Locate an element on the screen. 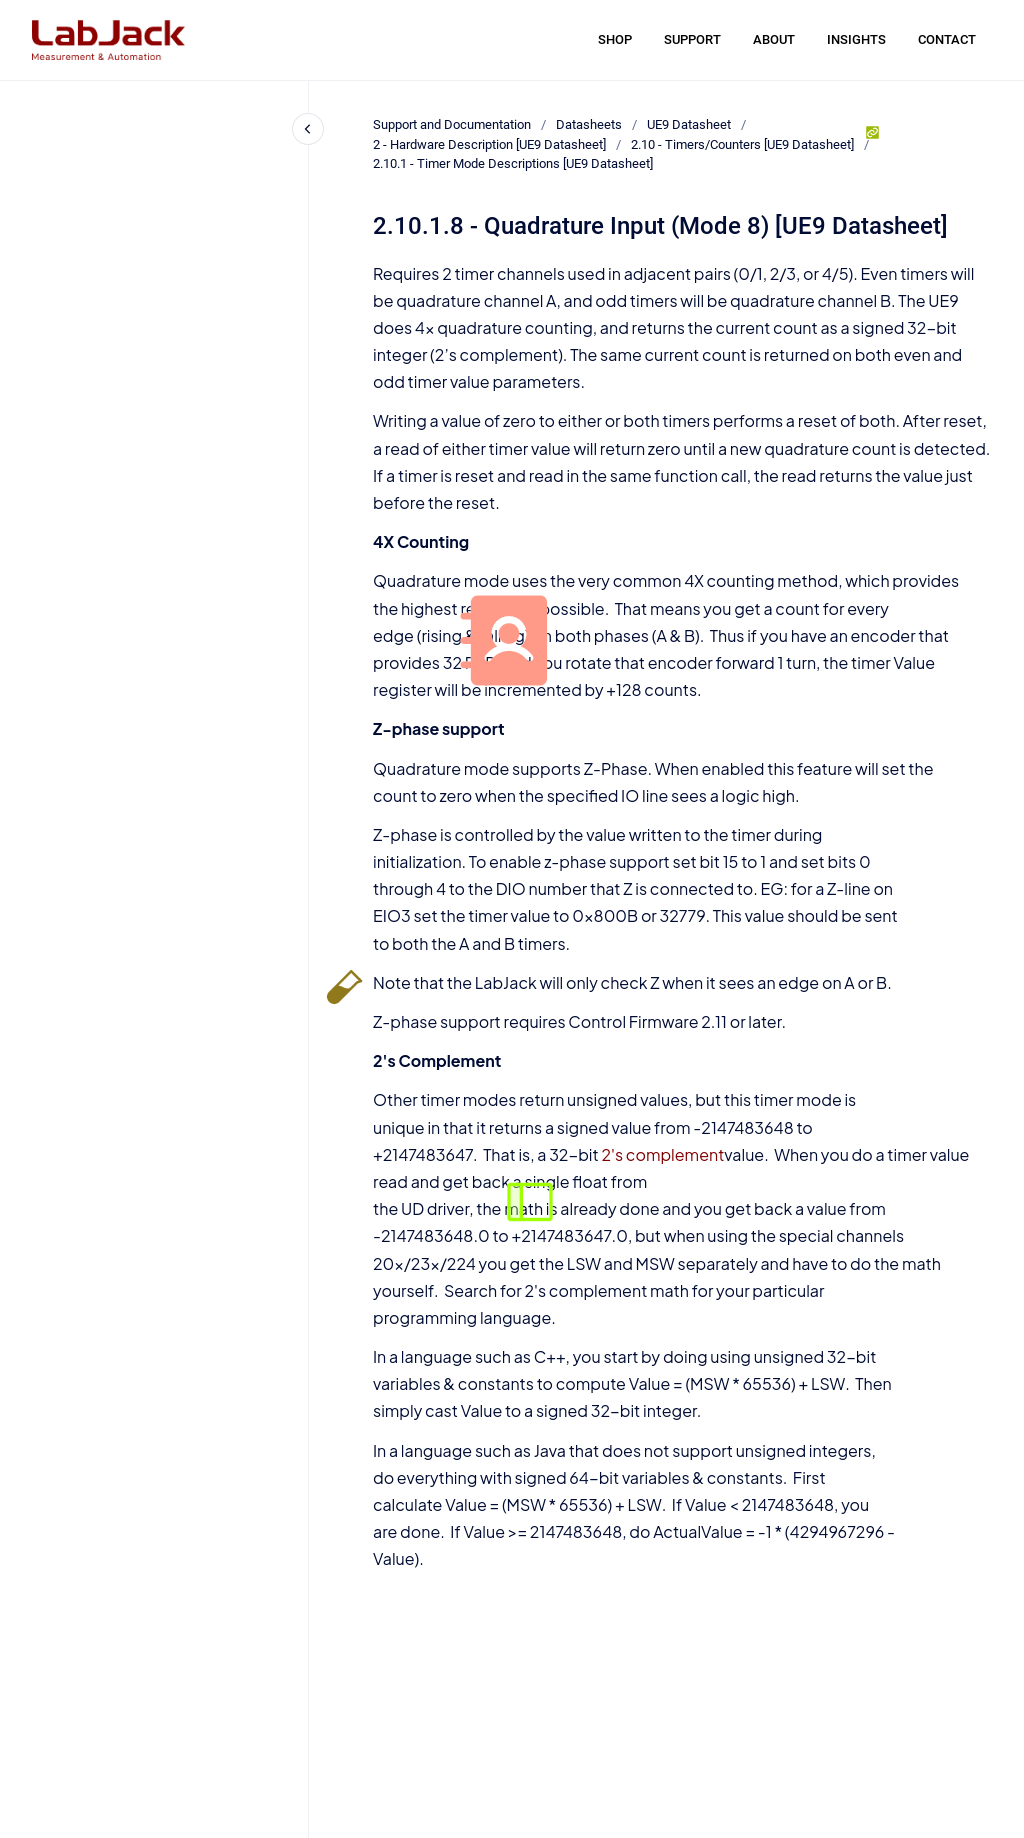 The height and width of the screenshot is (1838, 1024). toggle sidebar panel visibility is located at coordinates (530, 1202).